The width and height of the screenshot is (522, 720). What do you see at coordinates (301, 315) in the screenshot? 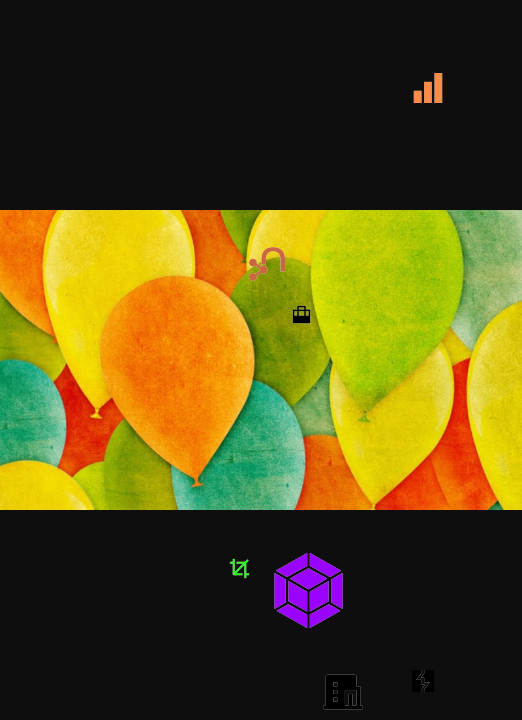
I see `access work or business documents` at bounding box center [301, 315].